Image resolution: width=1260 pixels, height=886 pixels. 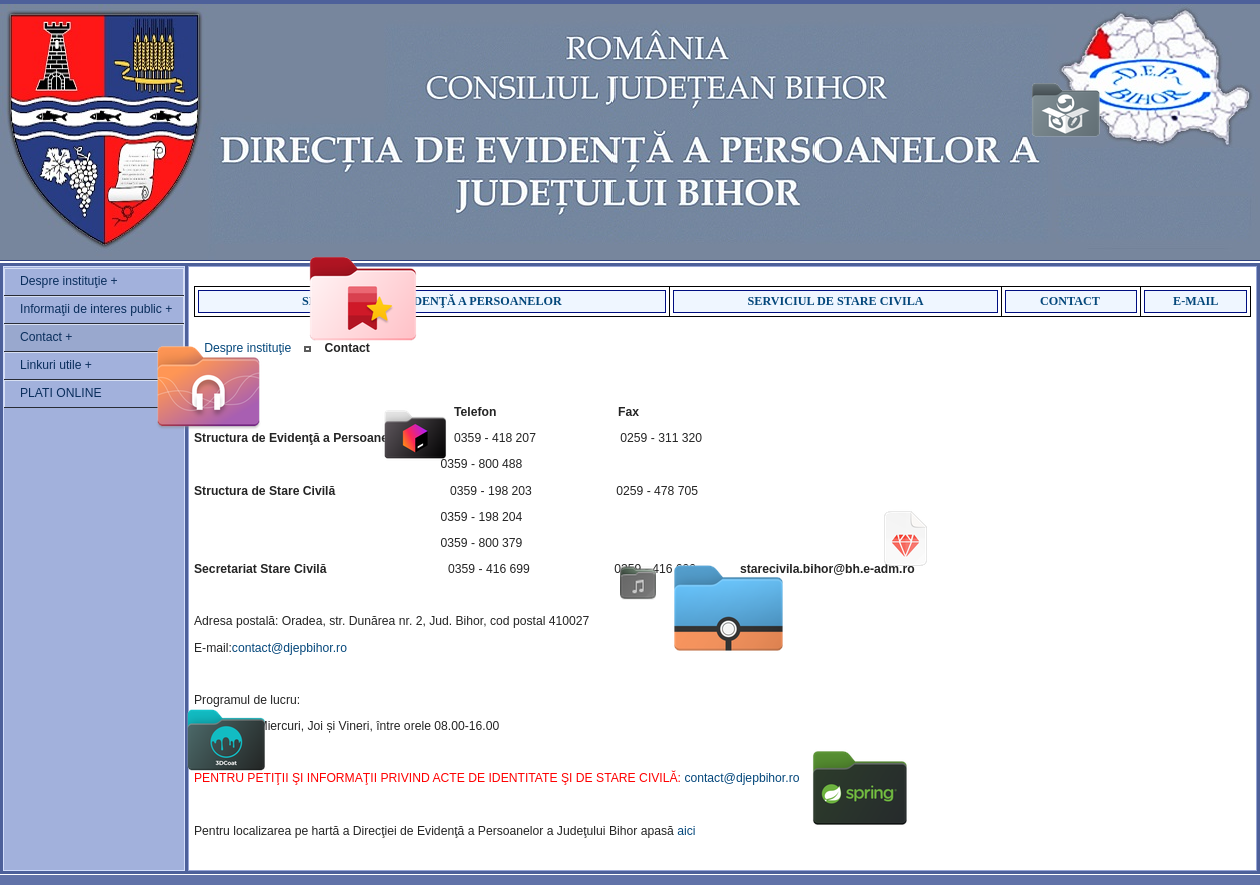 What do you see at coordinates (859, 790) in the screenshot?
I see `open spring framework project folder` at bounding box center [859, 790].